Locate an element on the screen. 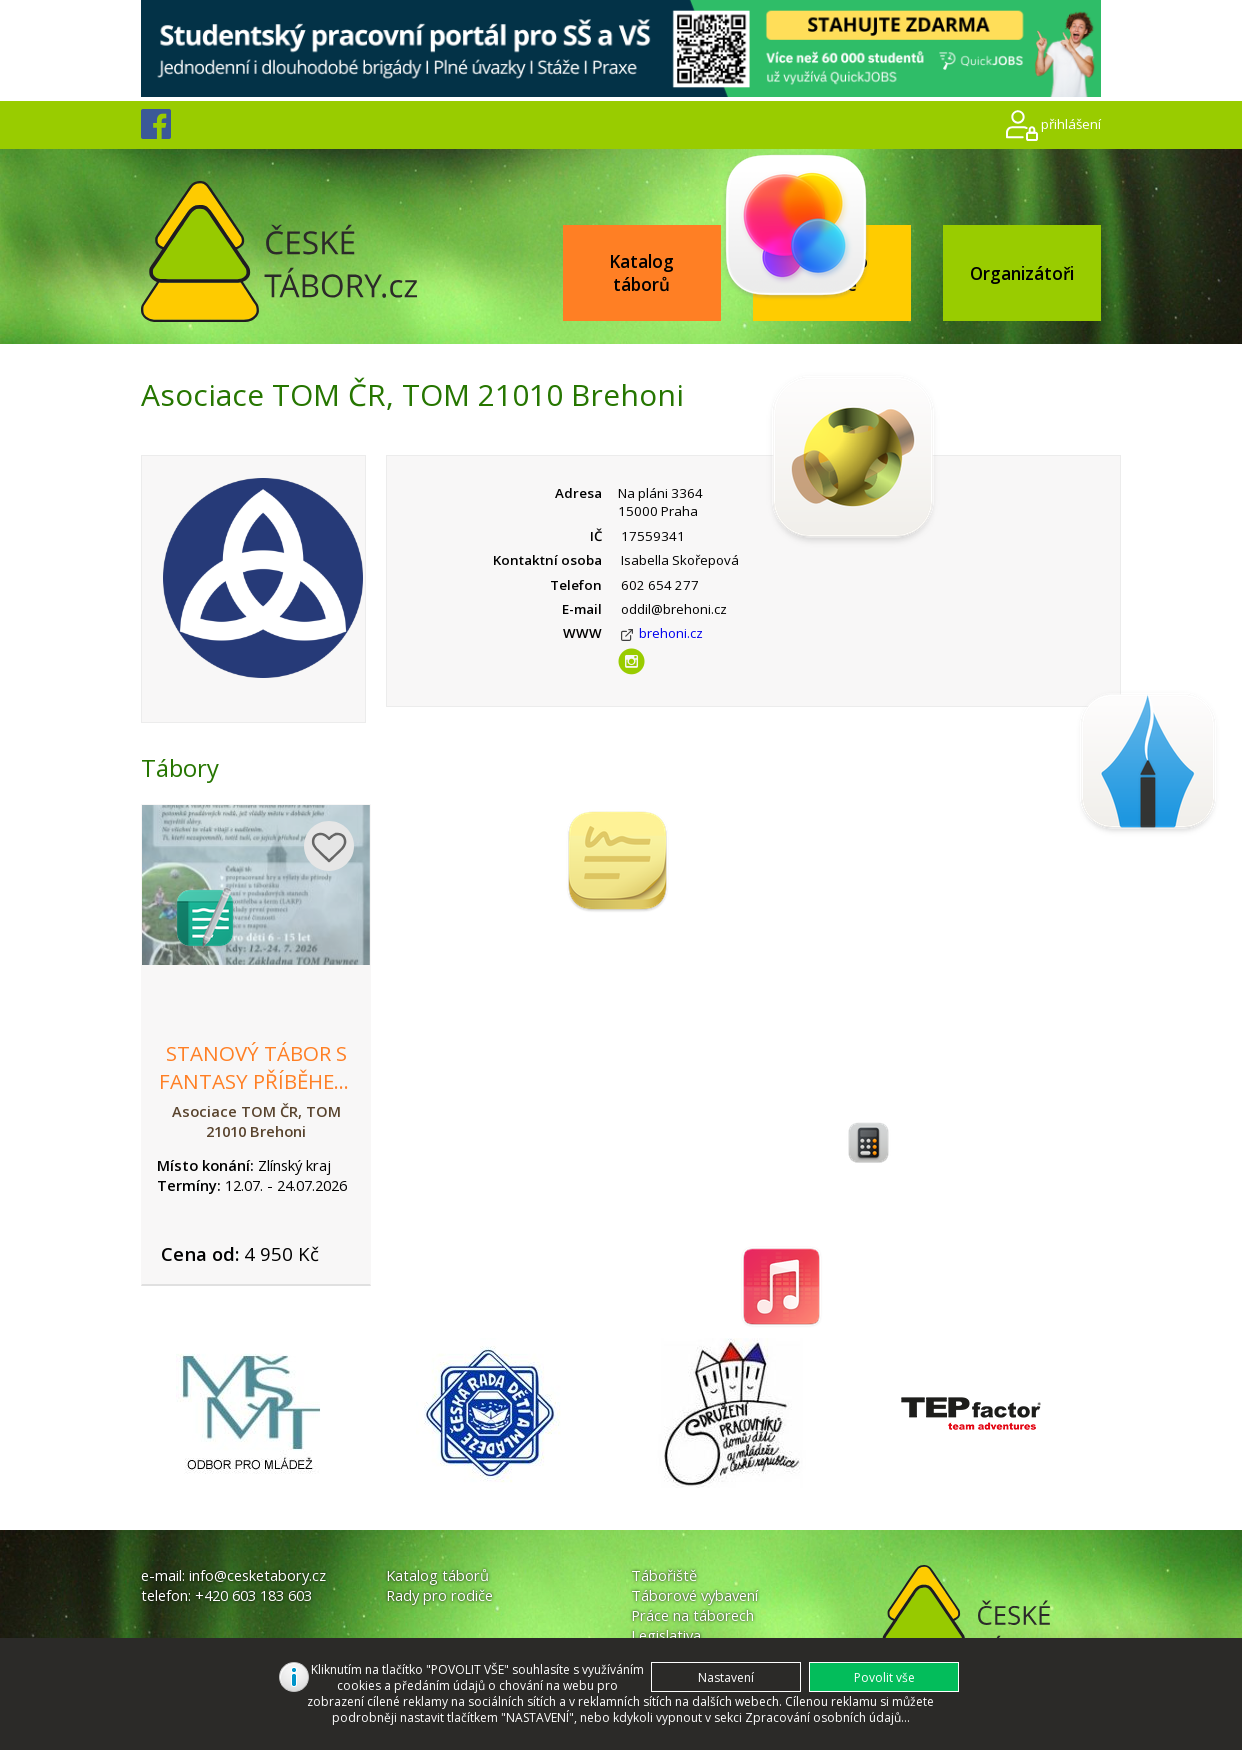 This screenshot has width=1242, height=1750. open openscad 3d modeling application is located at coordinates (853, 457).